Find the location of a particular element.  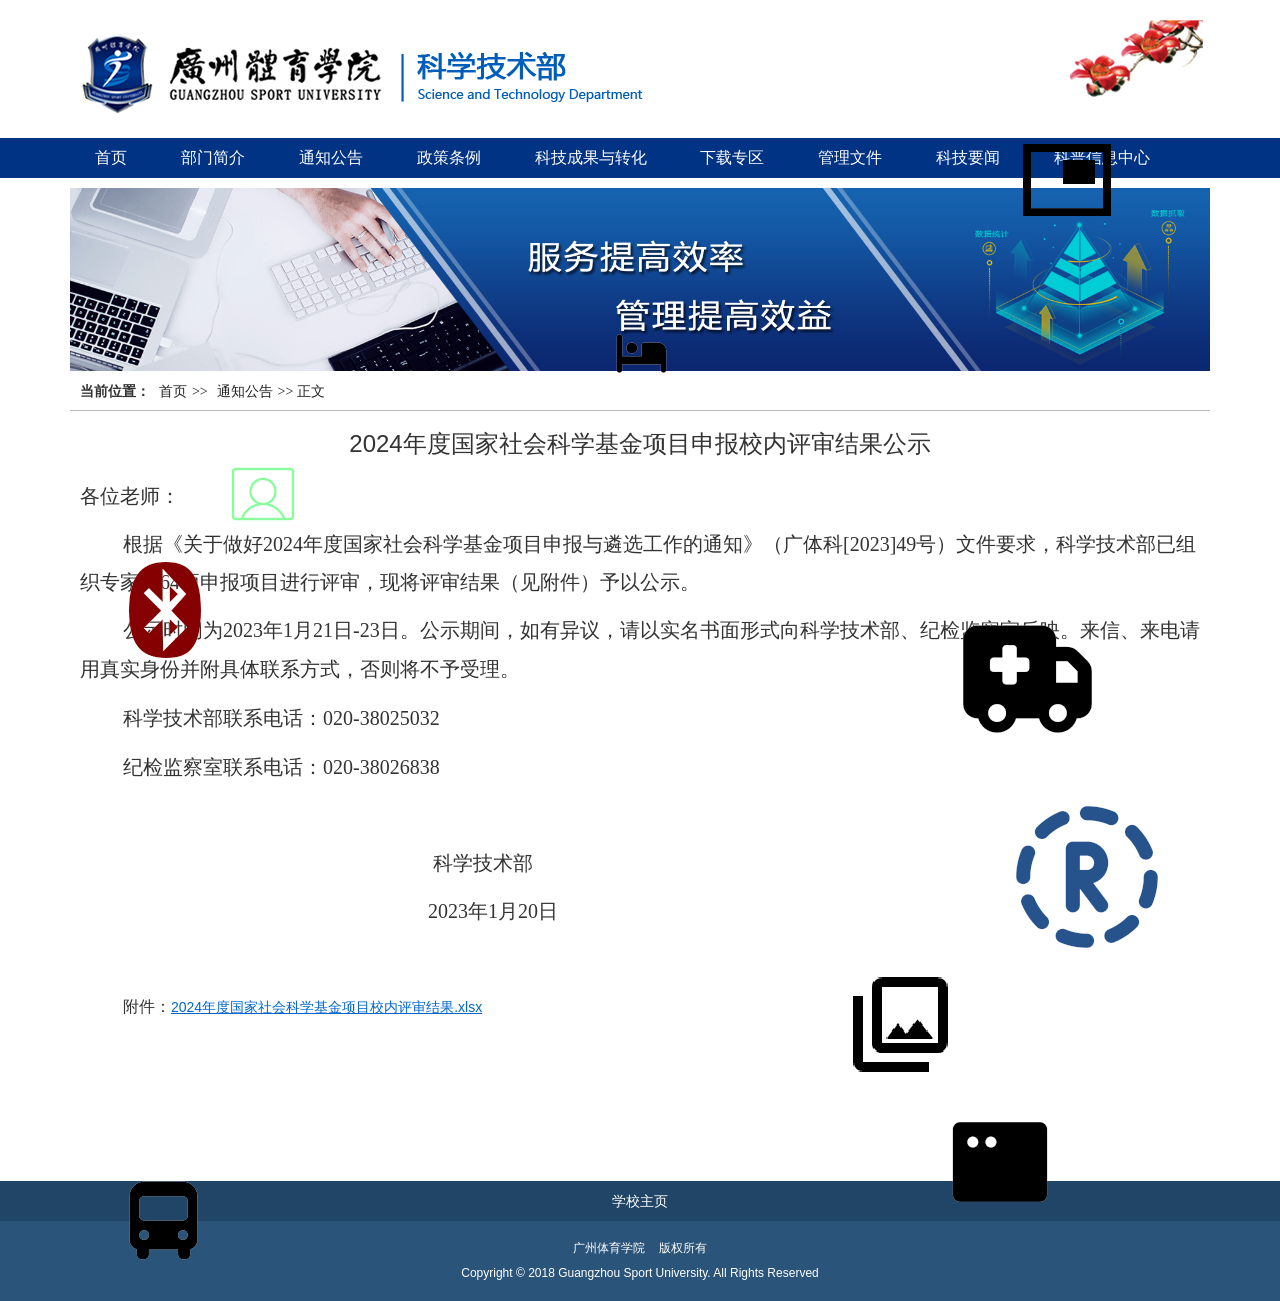

find nearby hotels or accommodations is located at coordinates (641, 353).